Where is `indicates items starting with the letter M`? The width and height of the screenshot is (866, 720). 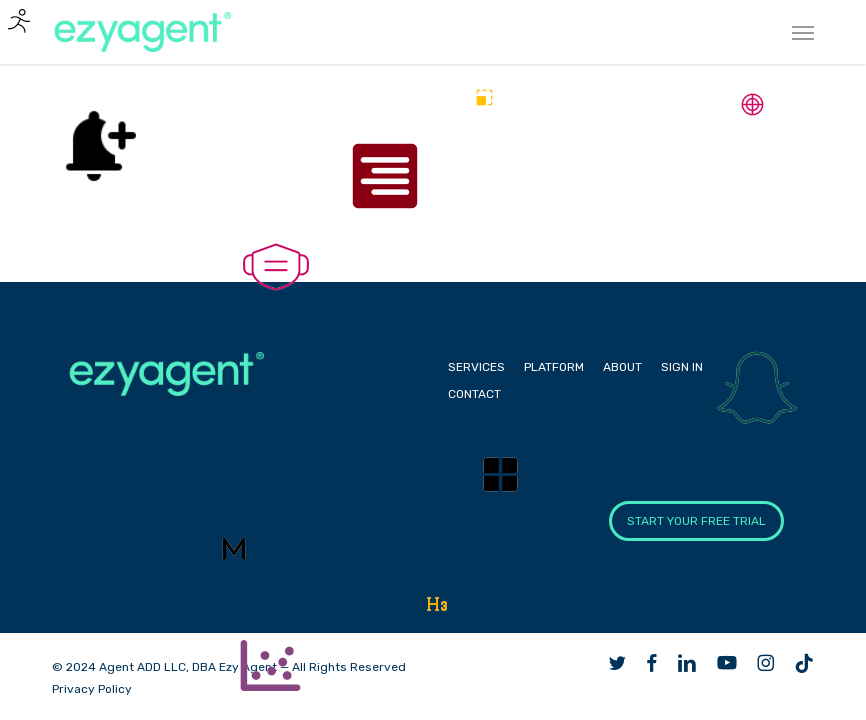 indicates items starting with the letter M is located at coordinates (234, 549).